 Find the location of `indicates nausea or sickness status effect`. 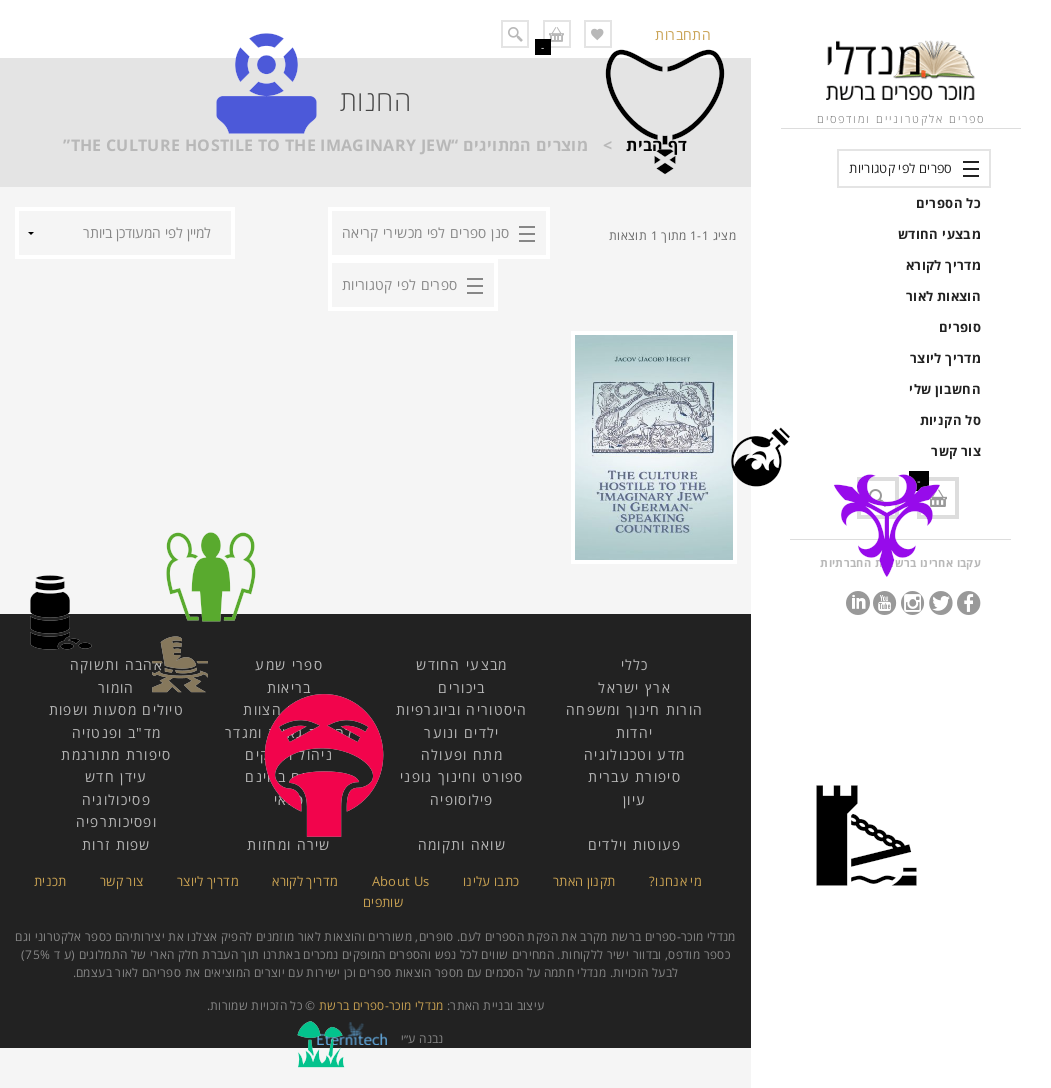

indicates nausea or sickness status effect is located at coordinates (324, 765).